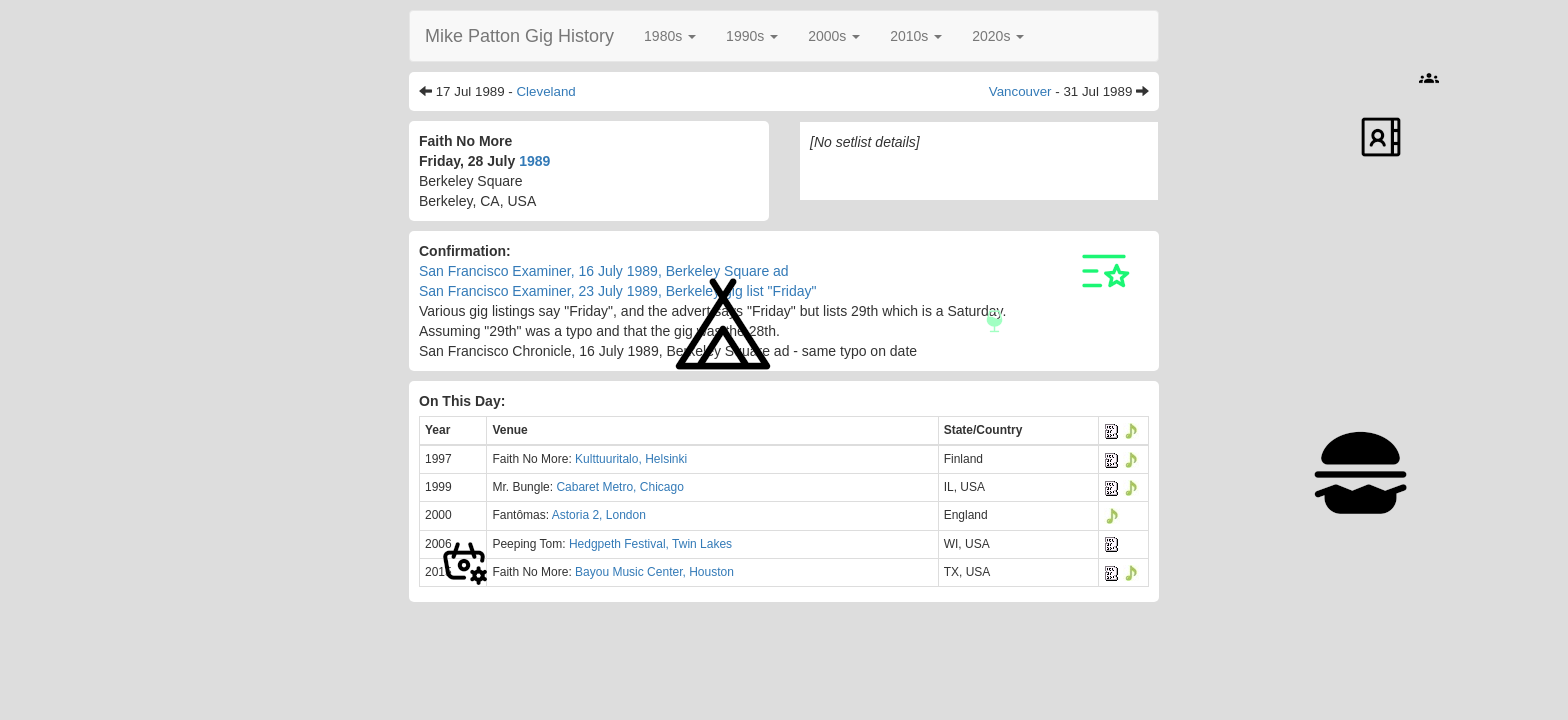  What do you see at coordinates (994, 320) in the screenshot?
I see `browse wine or beverage options` at bounding box center [994, 320].